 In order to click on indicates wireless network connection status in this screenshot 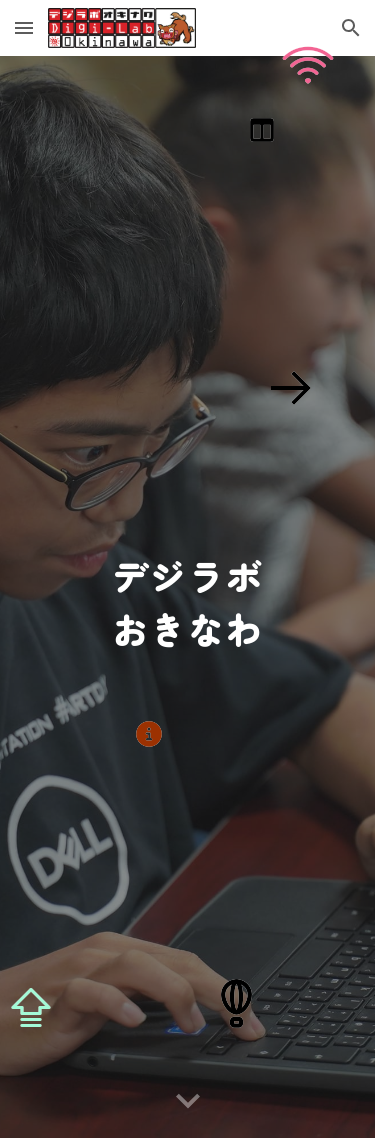, I will do `click(308, 66)`.